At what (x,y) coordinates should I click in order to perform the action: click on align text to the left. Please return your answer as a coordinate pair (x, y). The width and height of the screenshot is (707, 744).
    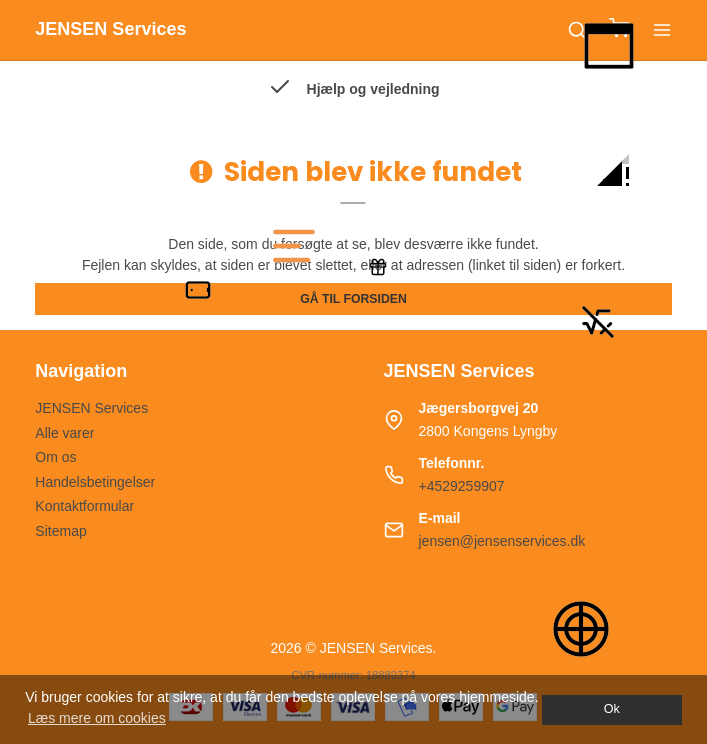
    Looking at the image, I should click on (294, 246).